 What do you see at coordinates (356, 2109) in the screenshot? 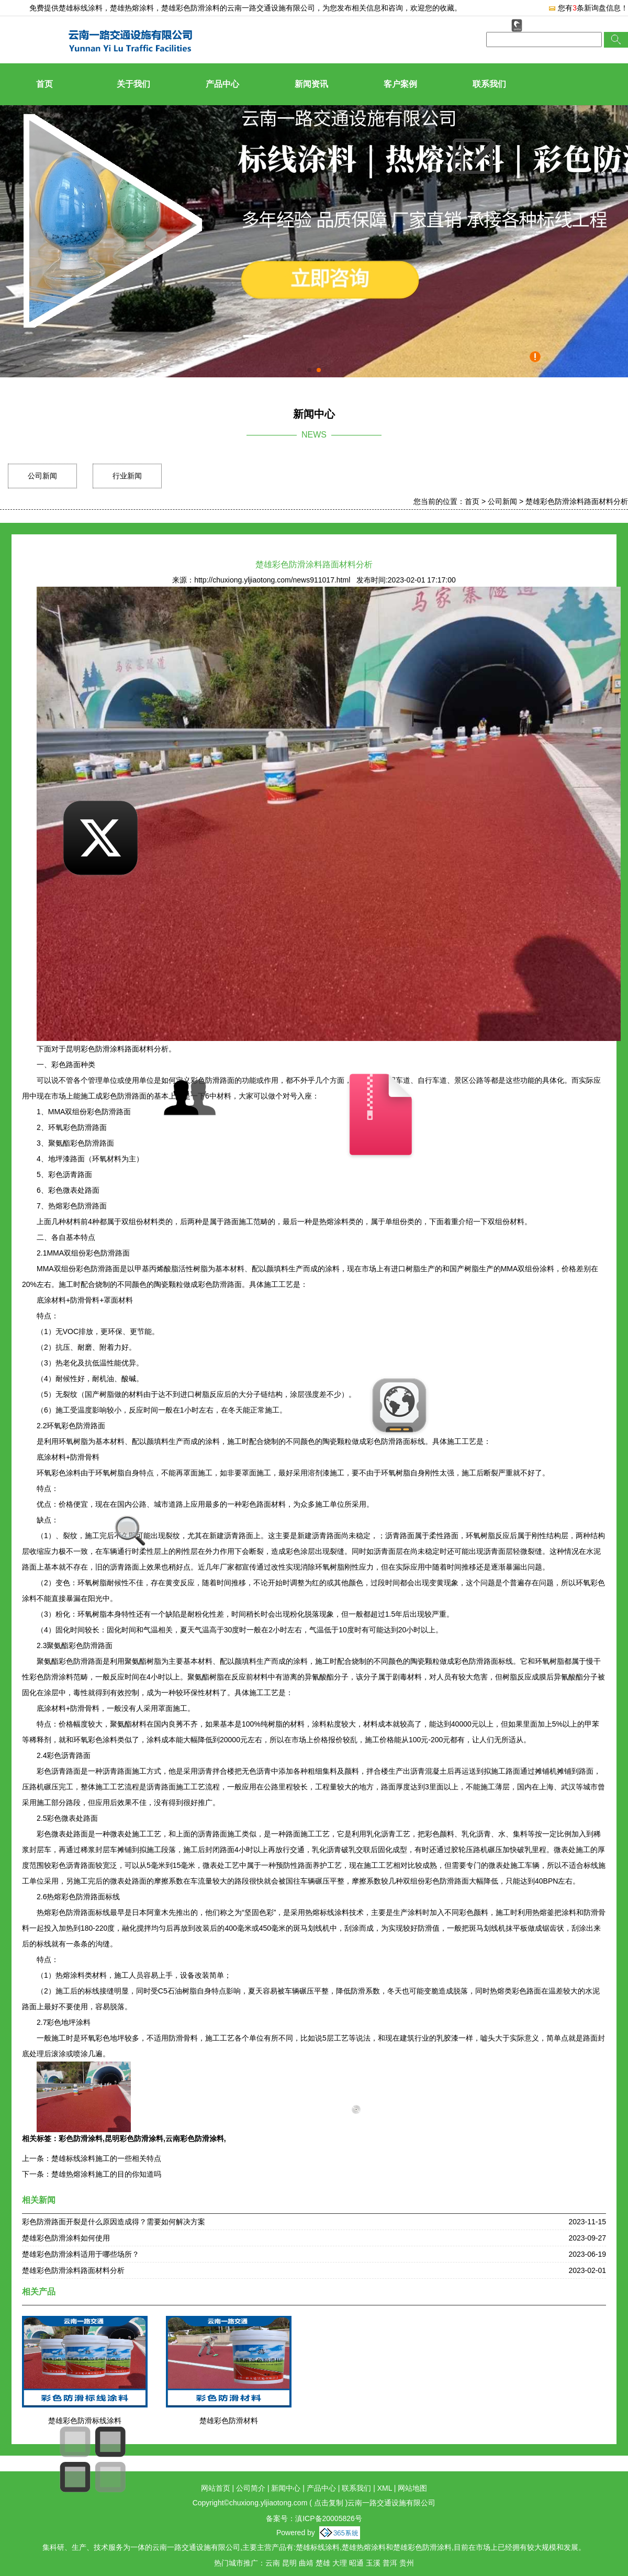
I see `indicates a DVD+R disc drive or media` at bounding box center [356, 2109].